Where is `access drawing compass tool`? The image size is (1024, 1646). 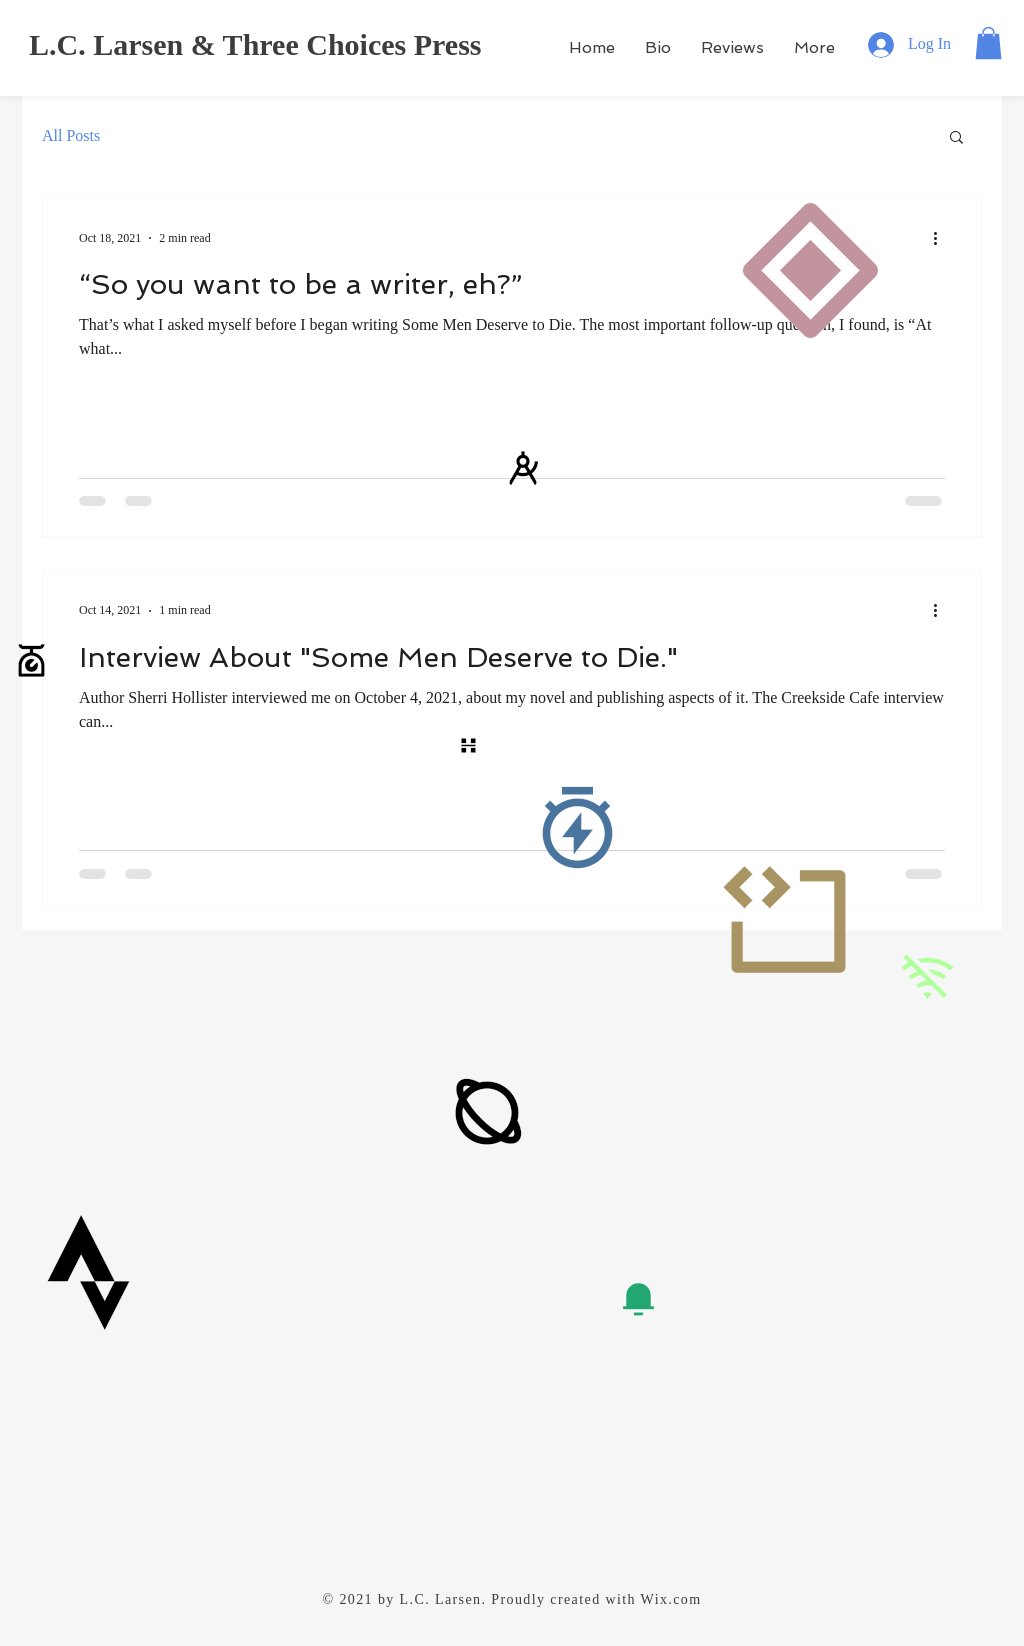 access drawing compass tool is located at coordinates (523, 468).